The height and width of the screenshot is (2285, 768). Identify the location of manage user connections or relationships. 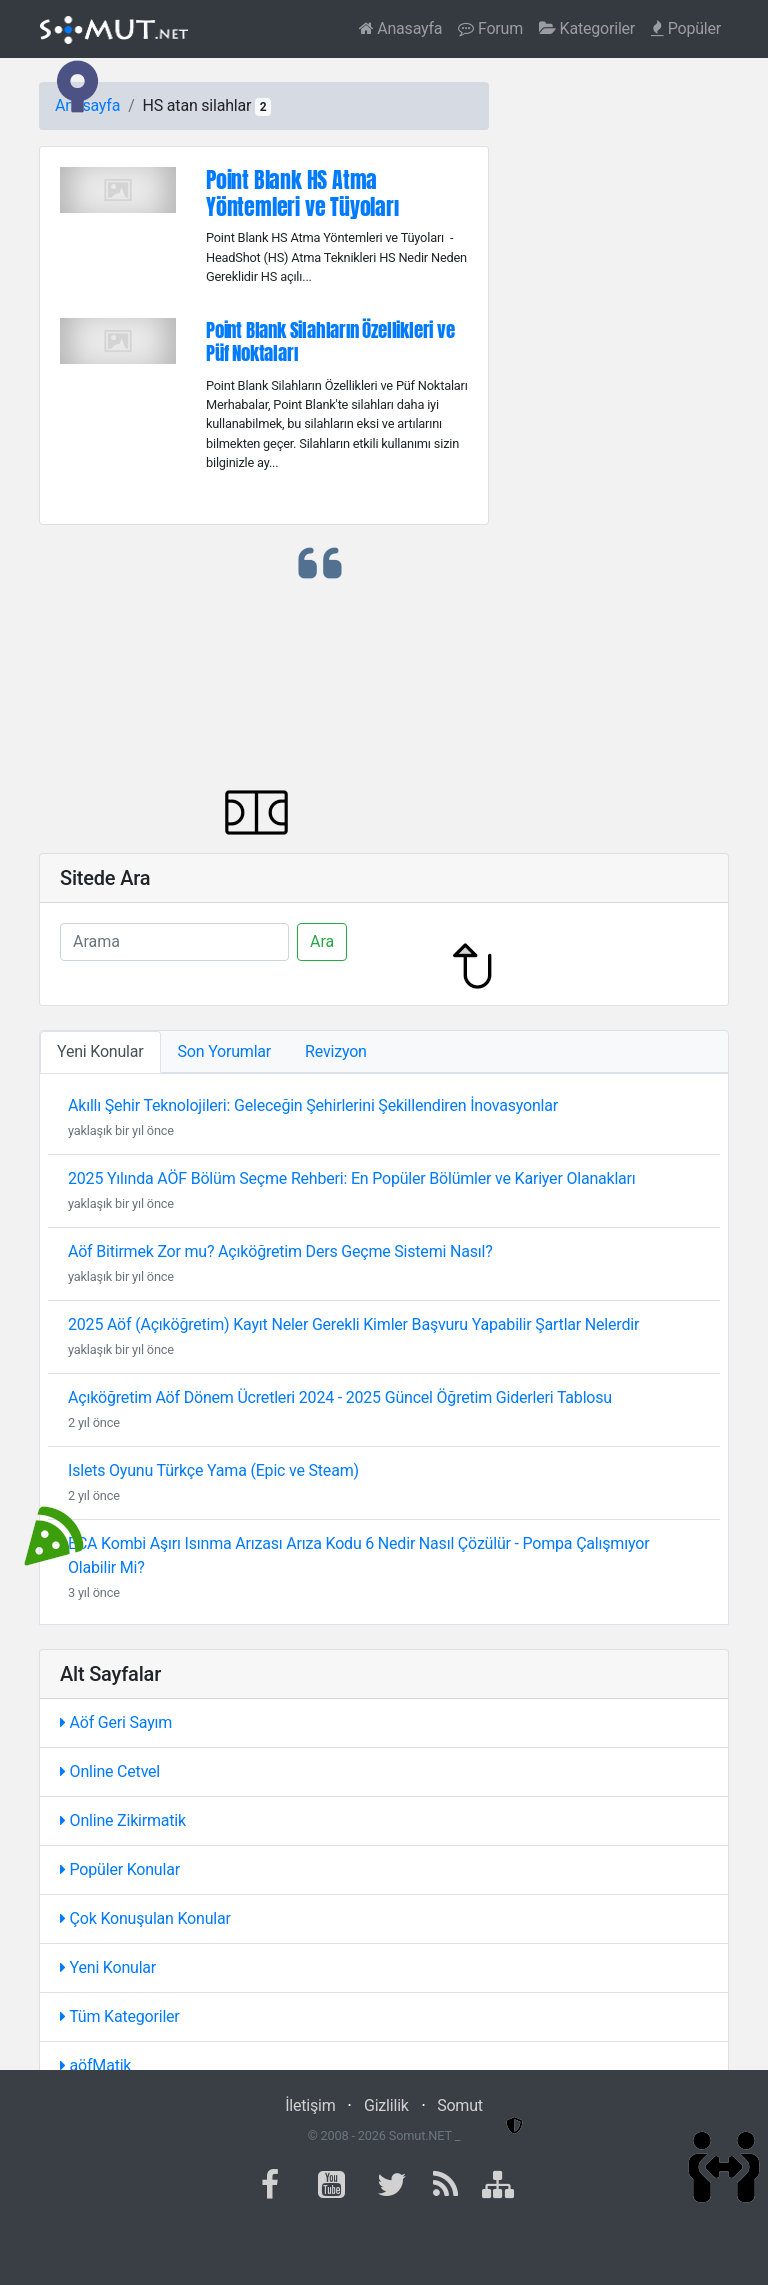
(724, 2167).